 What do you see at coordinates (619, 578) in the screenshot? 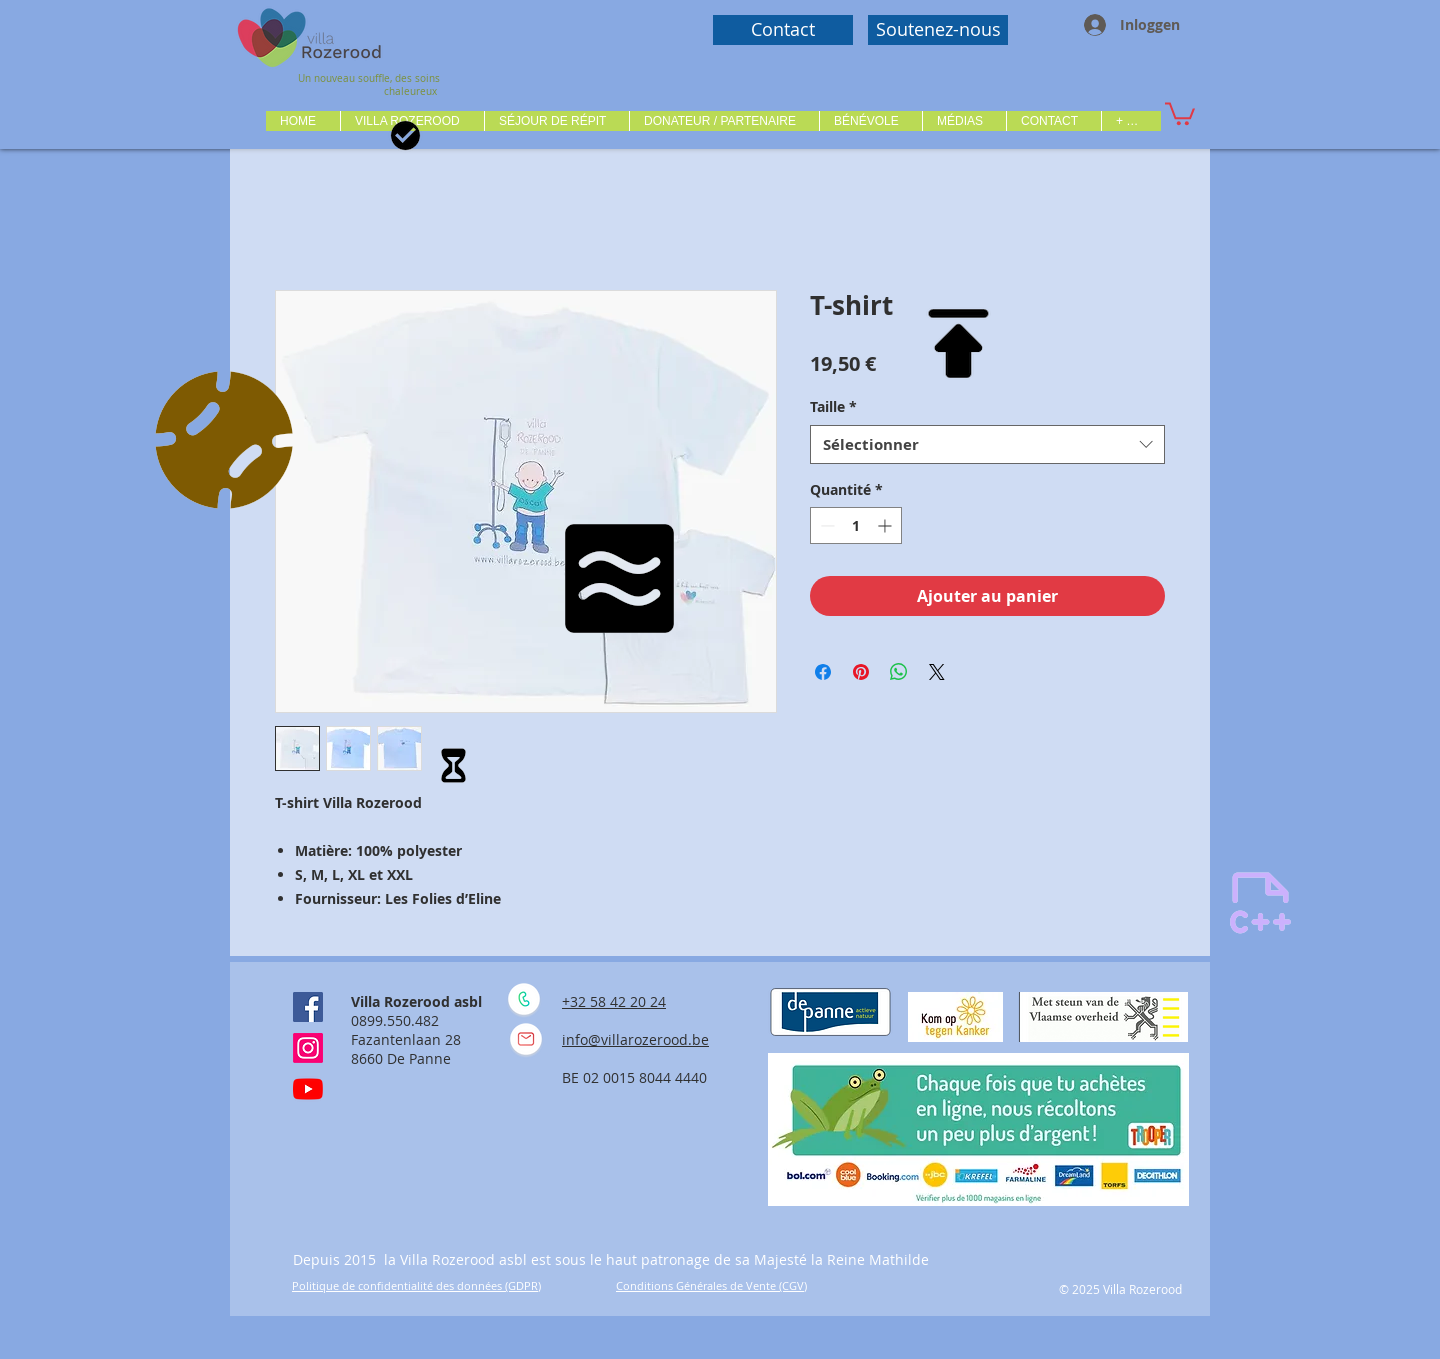
I see `indicates approximate or estimated value` at bounding box center [619, 578].